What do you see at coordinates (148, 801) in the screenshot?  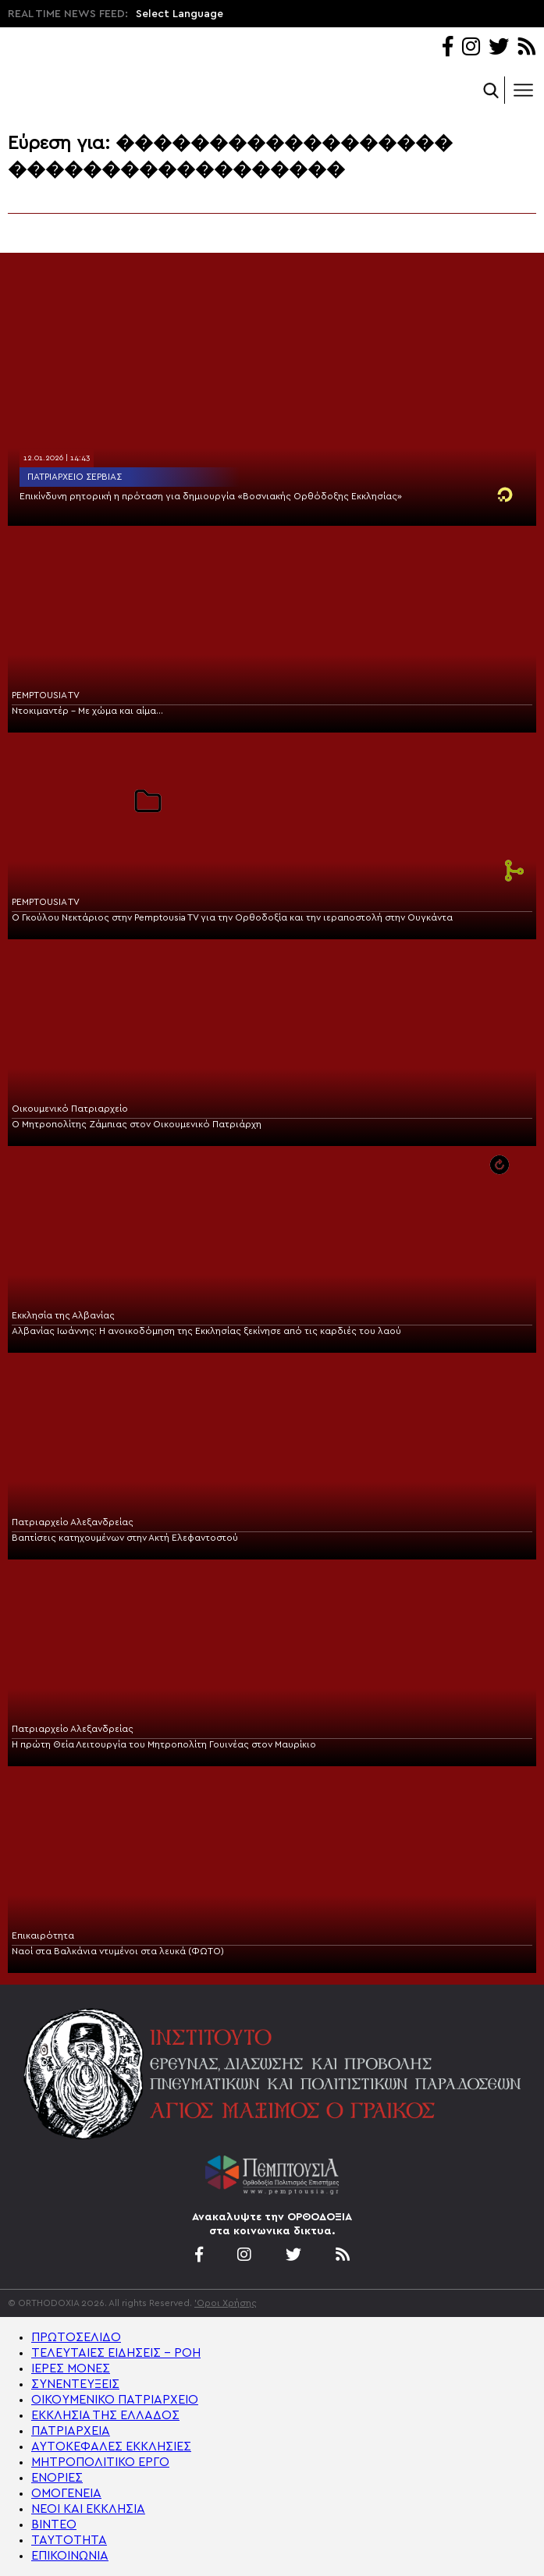 I see `open folder to view files` at bounding box center [148, 801].